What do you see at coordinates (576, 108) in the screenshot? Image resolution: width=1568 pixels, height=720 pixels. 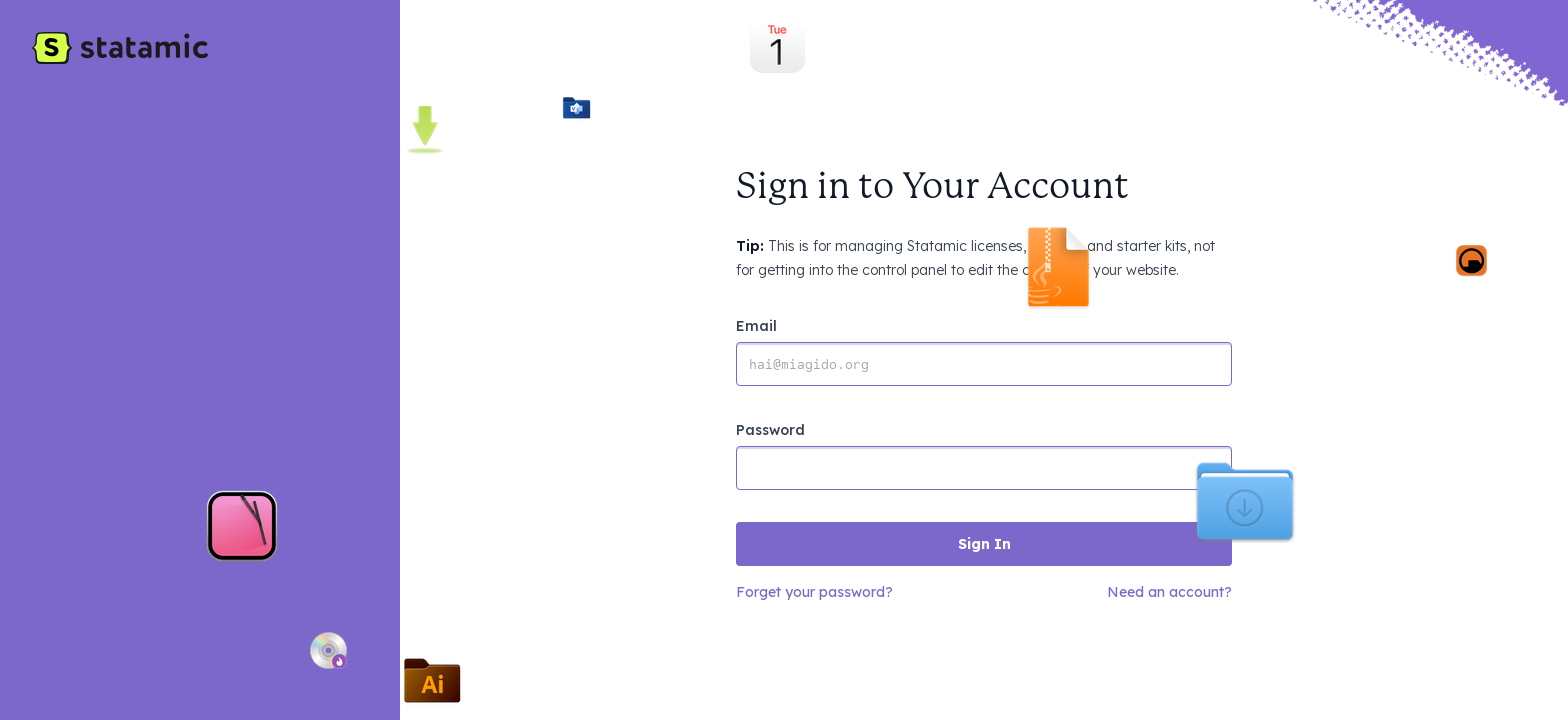 I see `open folder containing microsoft visio files` at bounding box center [576, 108].